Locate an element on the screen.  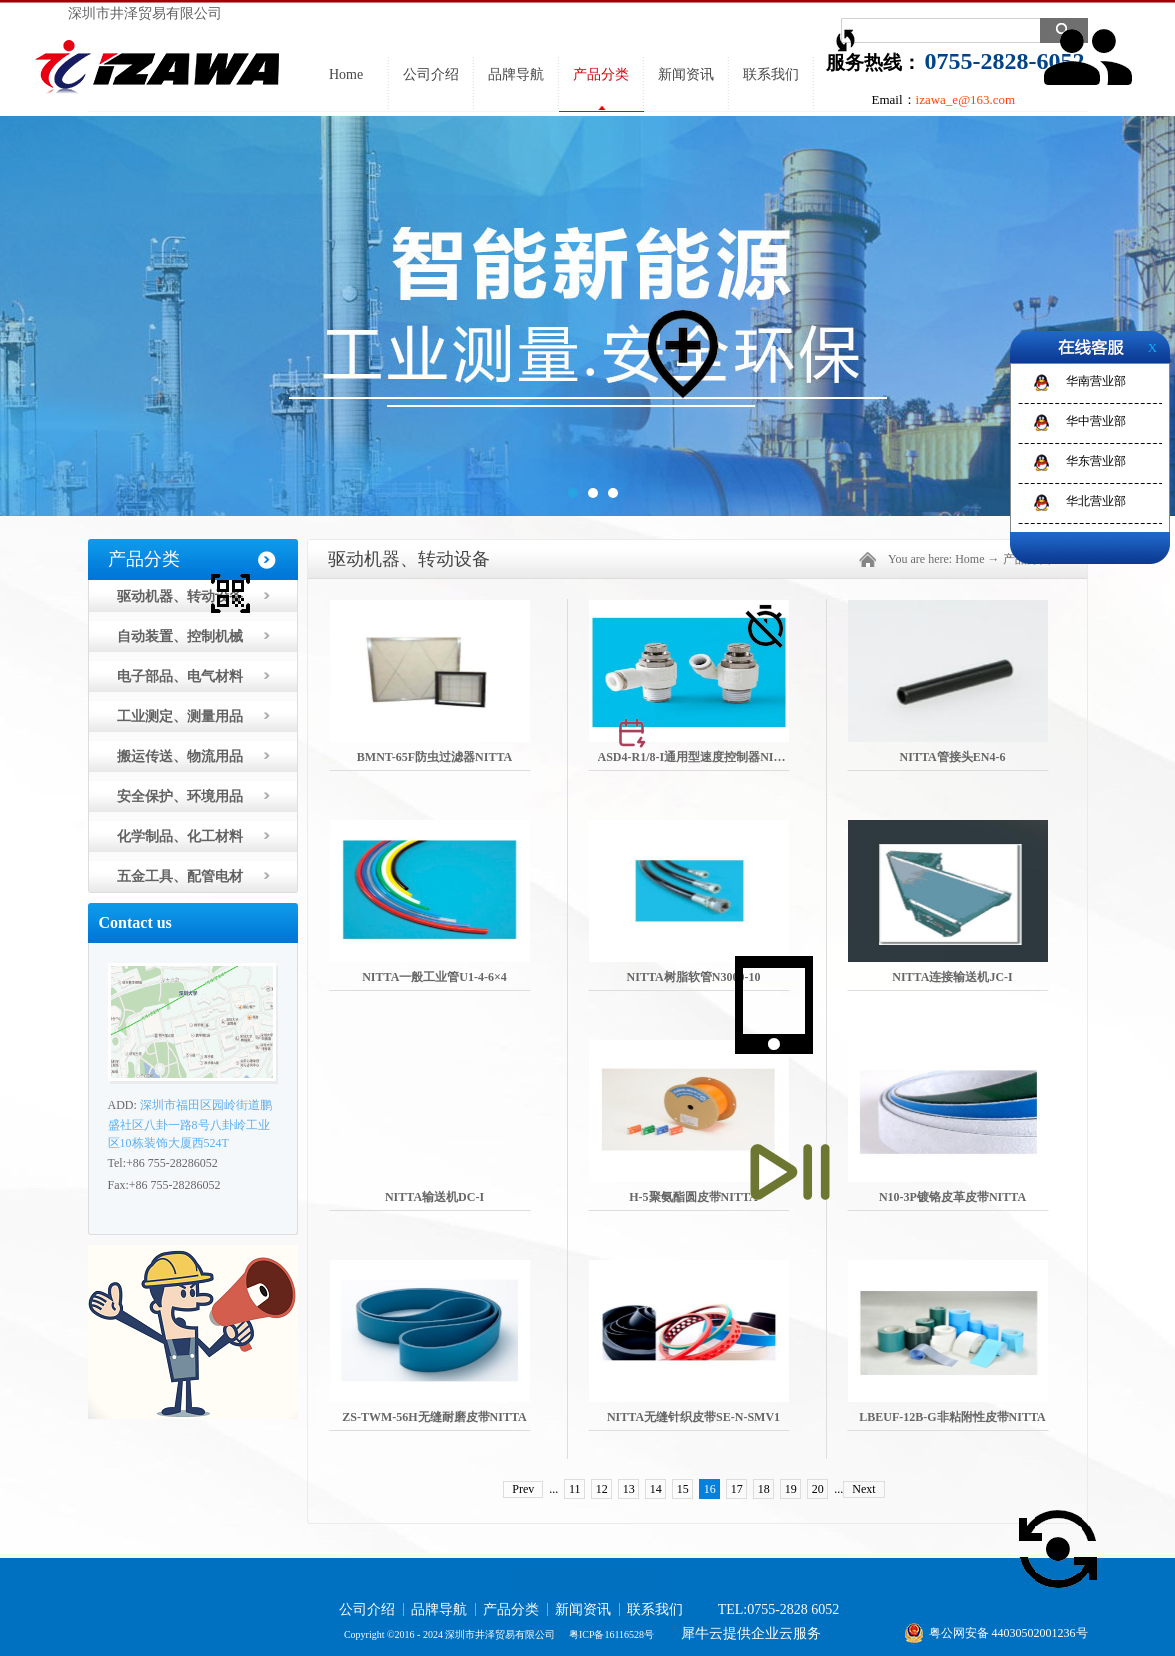
switch to tablet view or layout is located at coordinates (776, 1005).